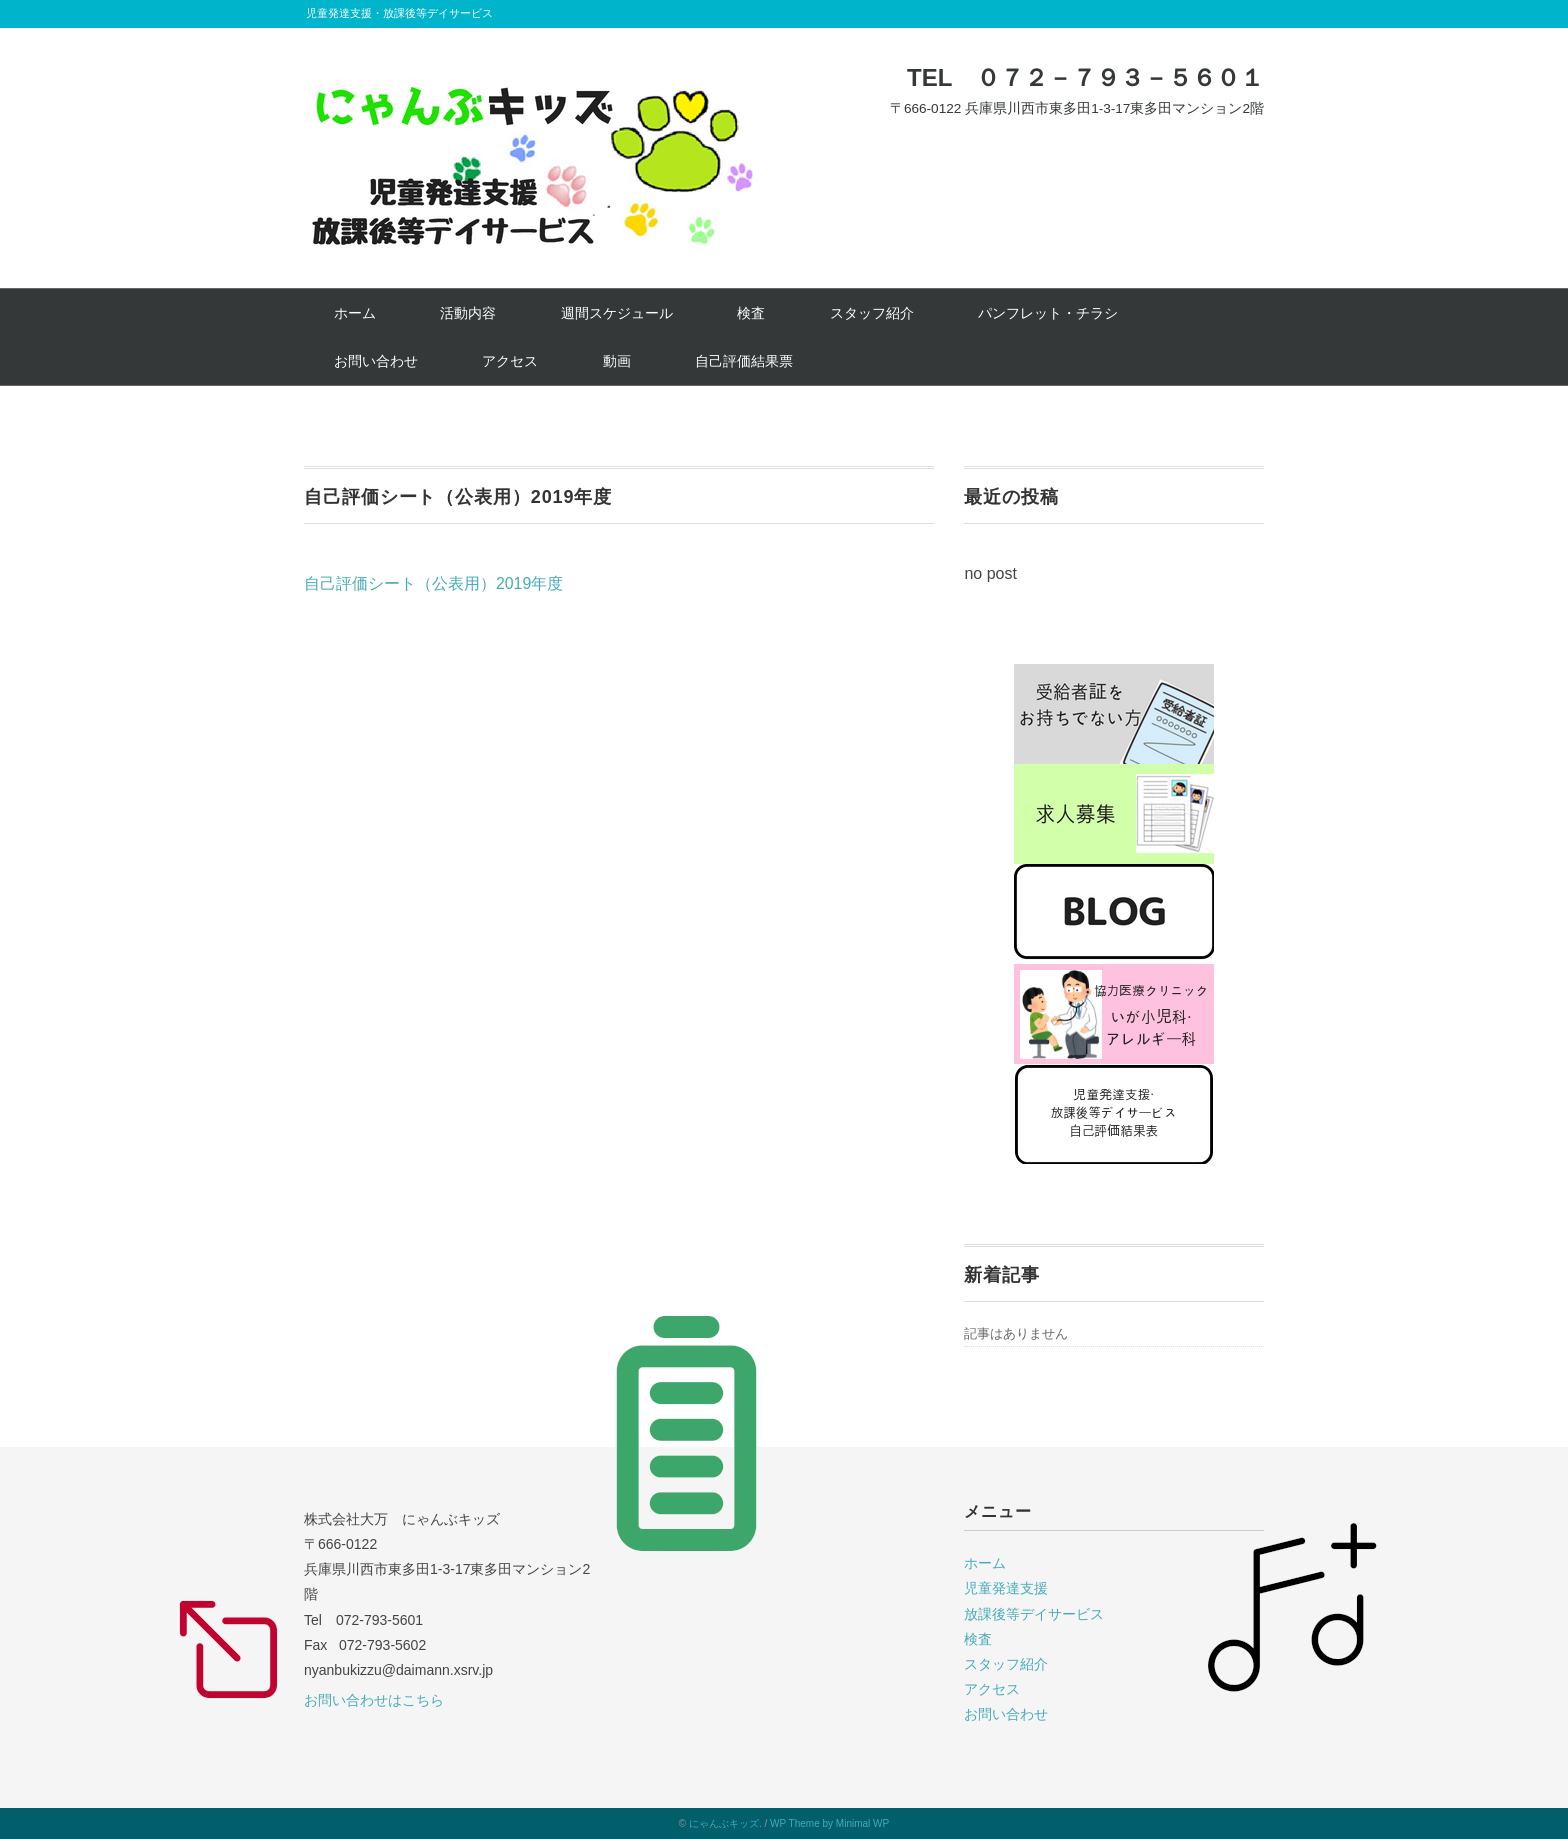  I want to click on navigate back to previous screen or parent folder, so click(228, 1649).